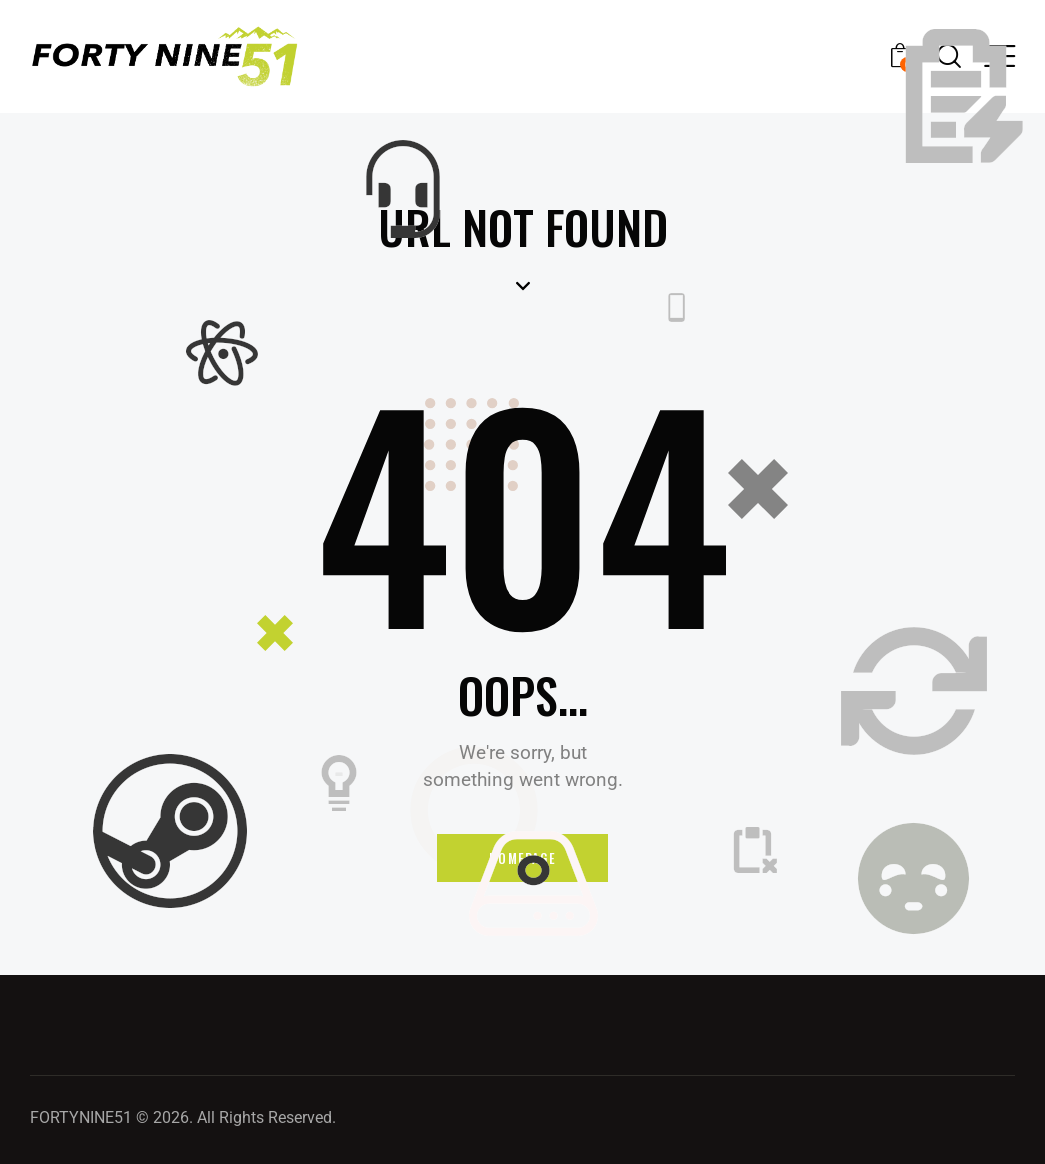  I want to click on indicates an iPhone or iOS device, so click(676, 307).